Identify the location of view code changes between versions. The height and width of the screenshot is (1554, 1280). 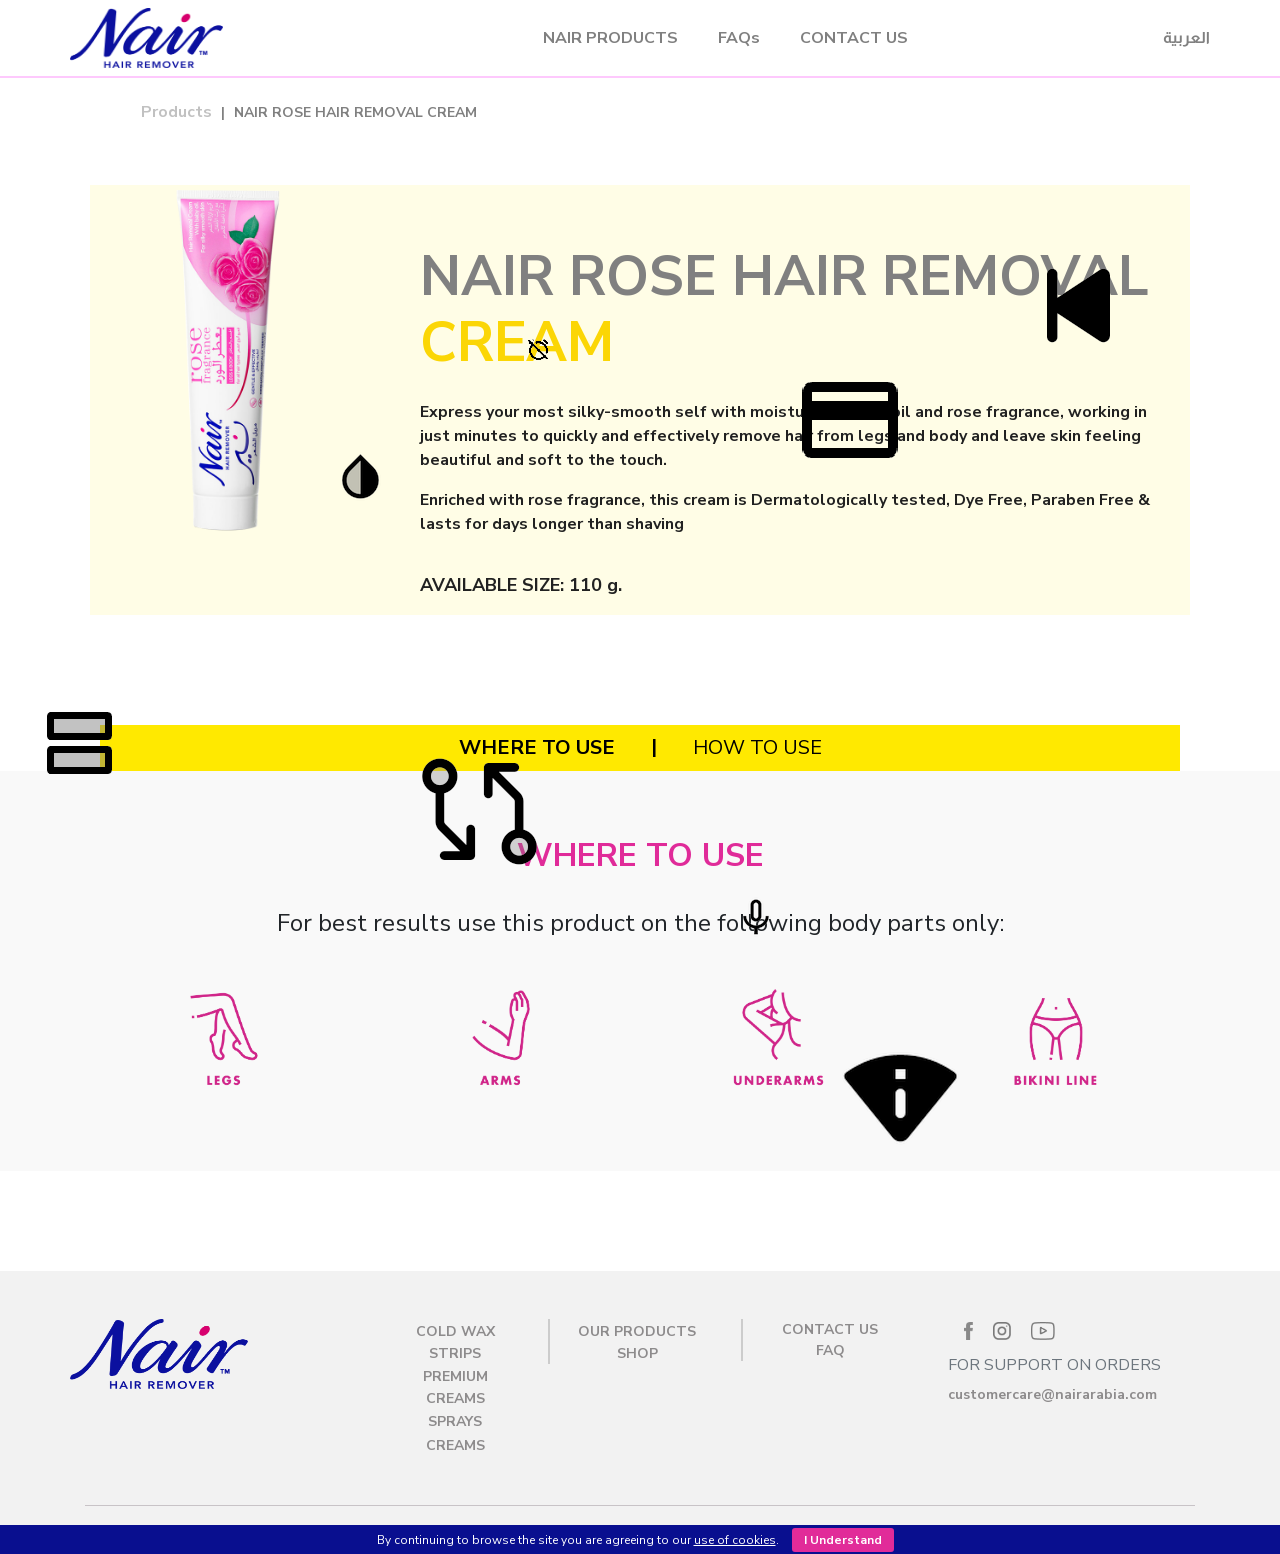
(479, 811).